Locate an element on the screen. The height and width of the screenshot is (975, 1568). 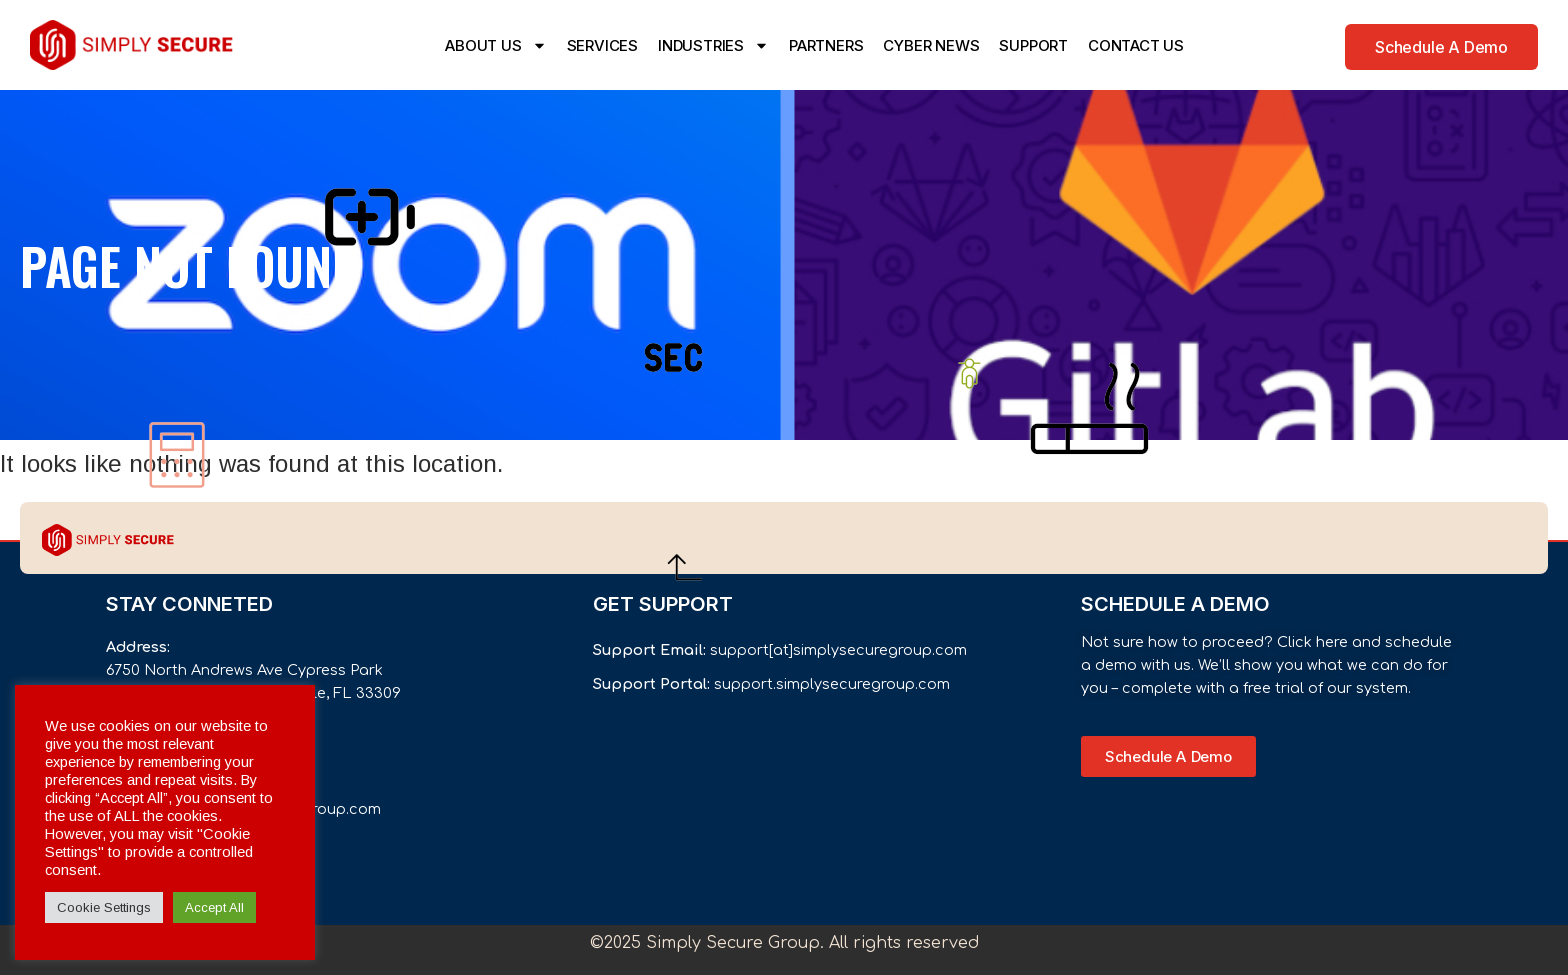
add or extend battery life is located at coordinates (370, 217).